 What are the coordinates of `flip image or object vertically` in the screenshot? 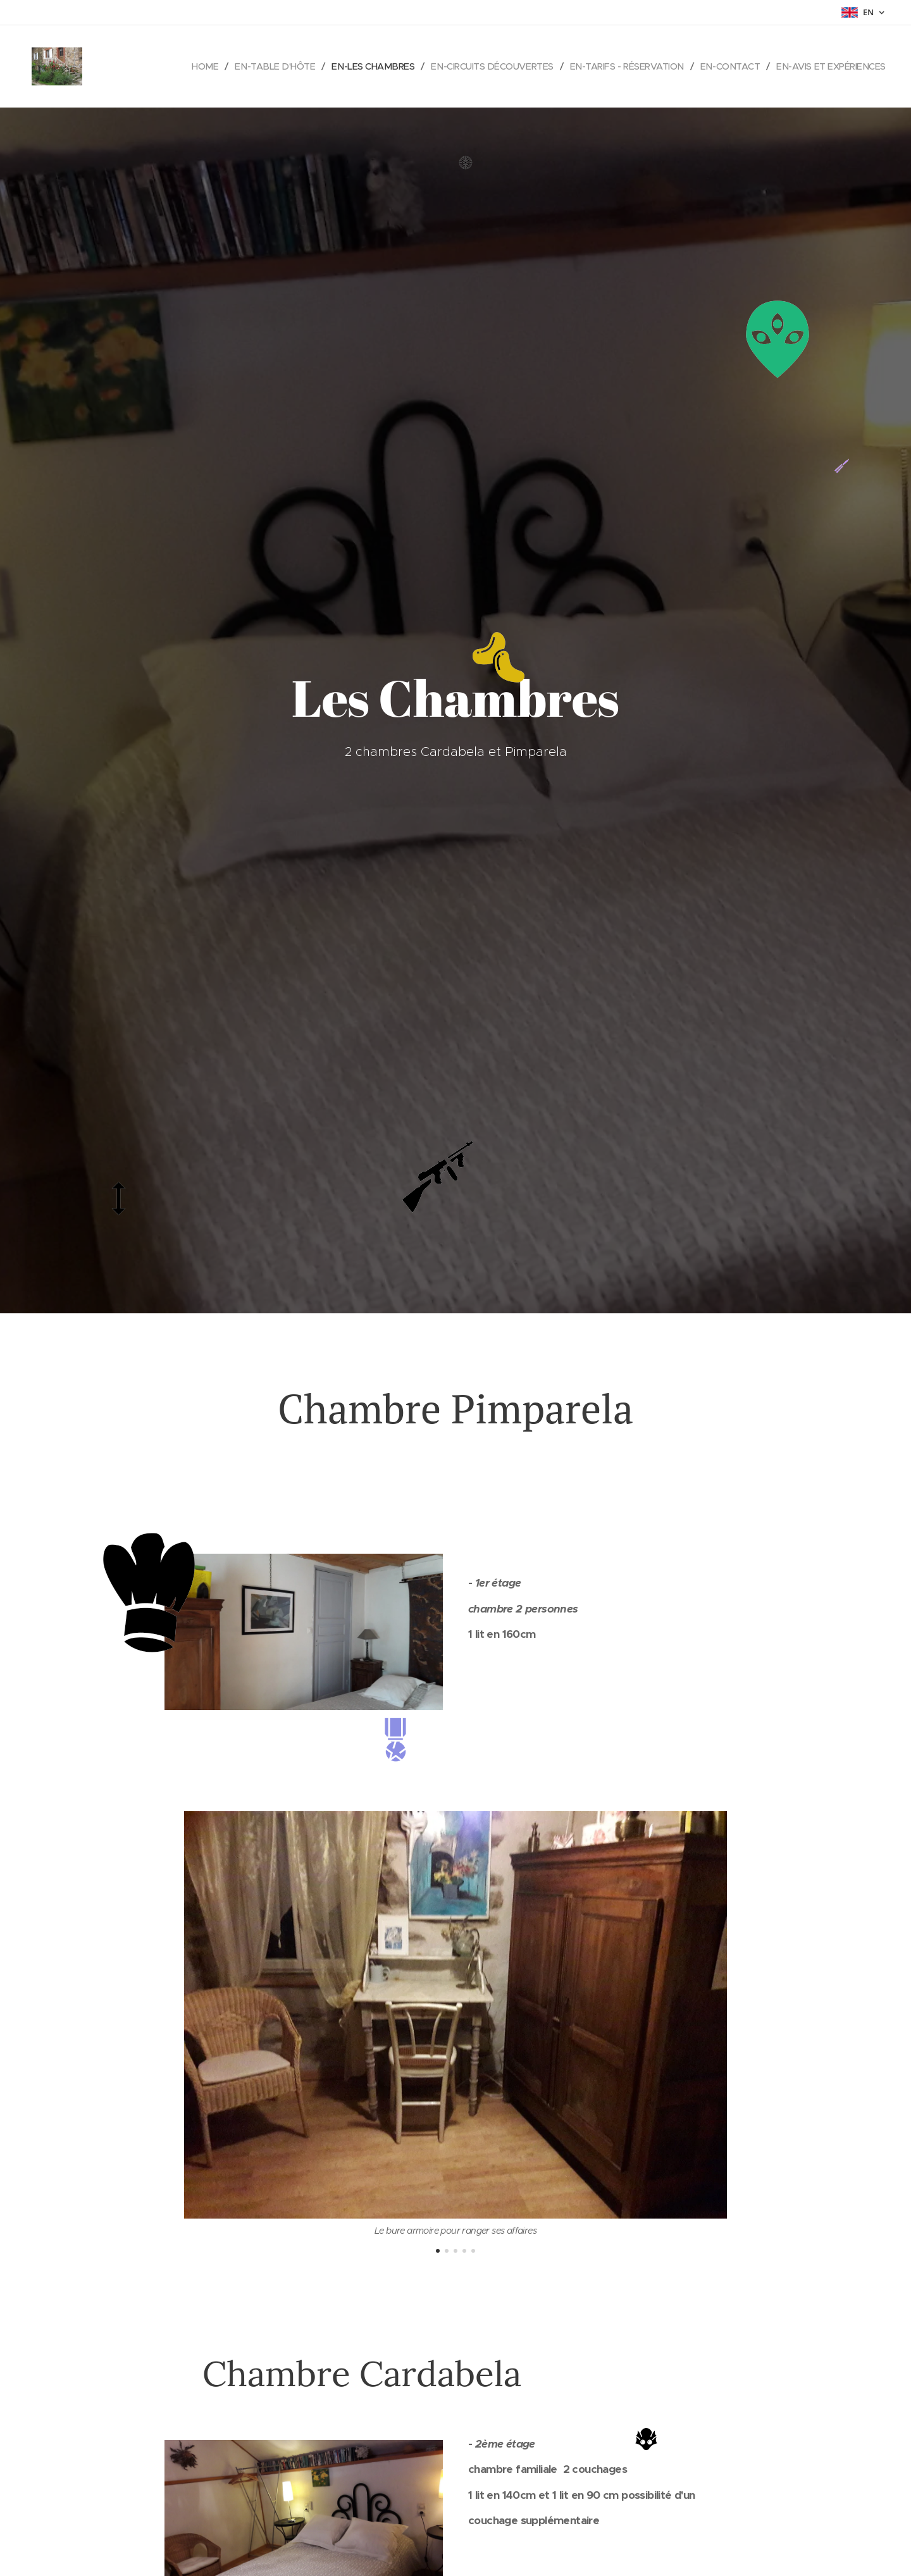 It's located at (118, 1198).